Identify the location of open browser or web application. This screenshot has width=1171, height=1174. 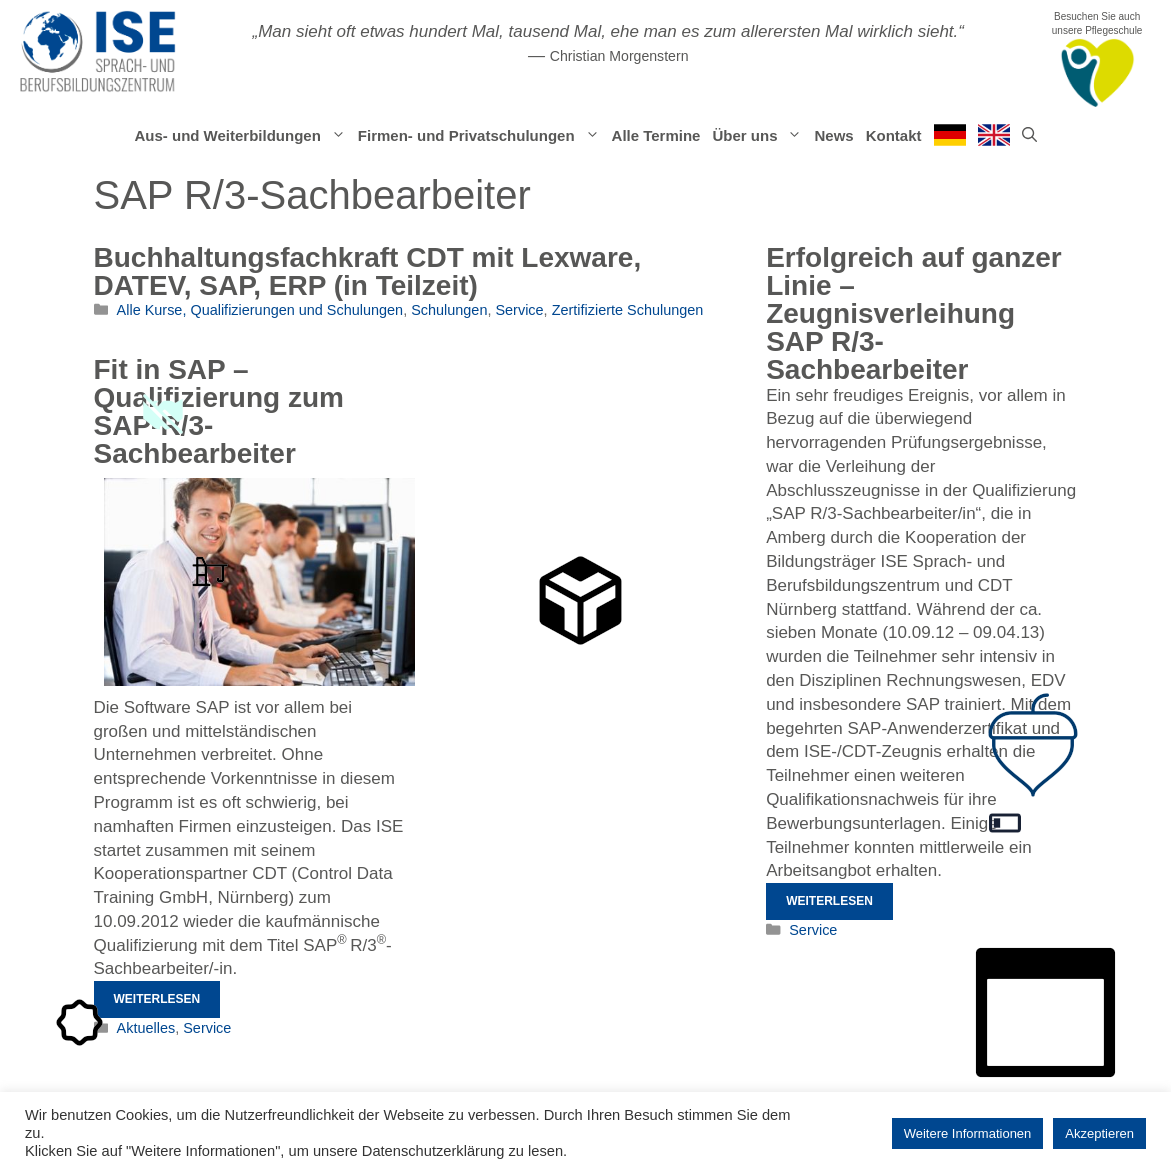
(1045, 1012).